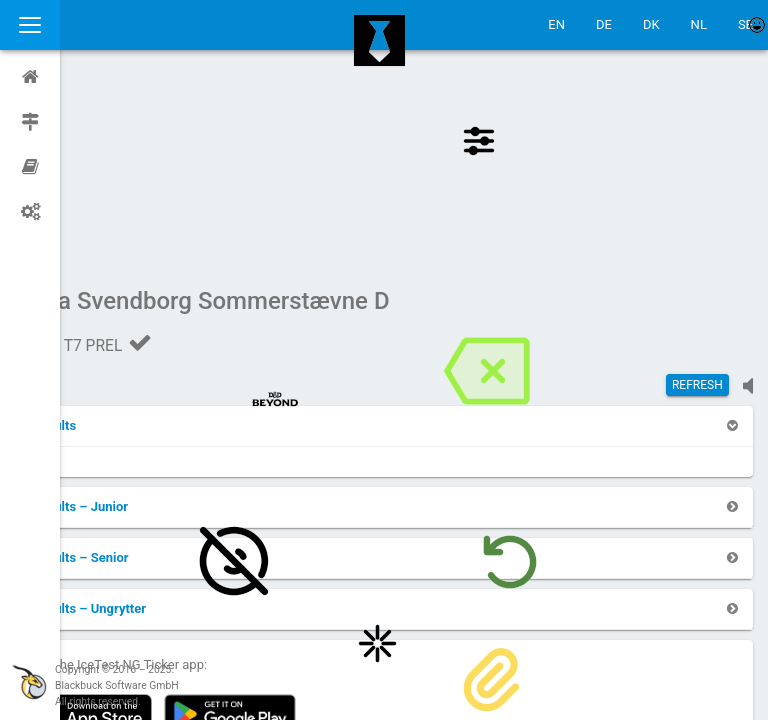 This screenshot has width=768, height=720. Describe the element at coordinates (490, 371) in the screenshot. I see `delete the previous character` at that location.